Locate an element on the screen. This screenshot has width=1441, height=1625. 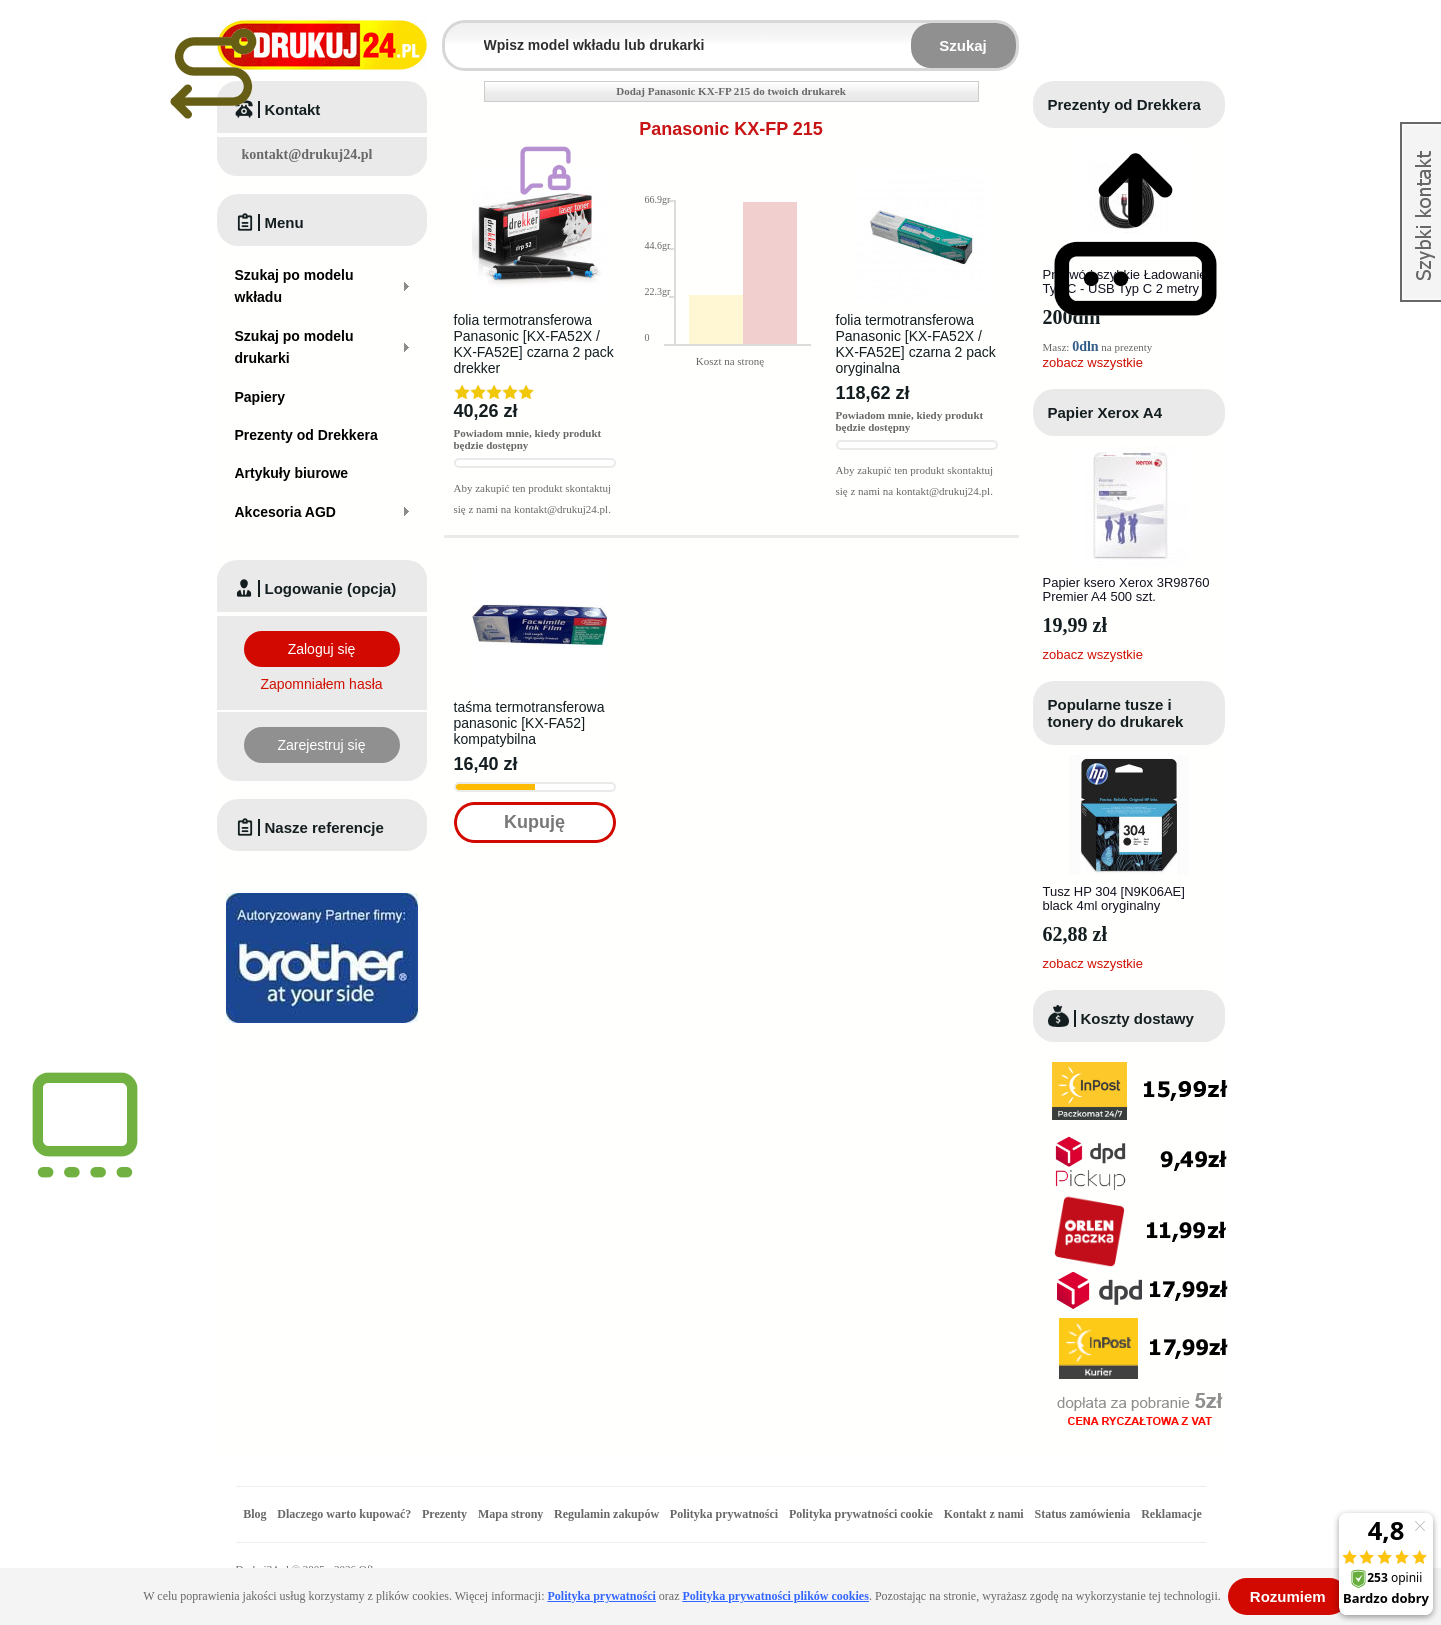
access encrypted or private messages is located at coordinates (545, 169).